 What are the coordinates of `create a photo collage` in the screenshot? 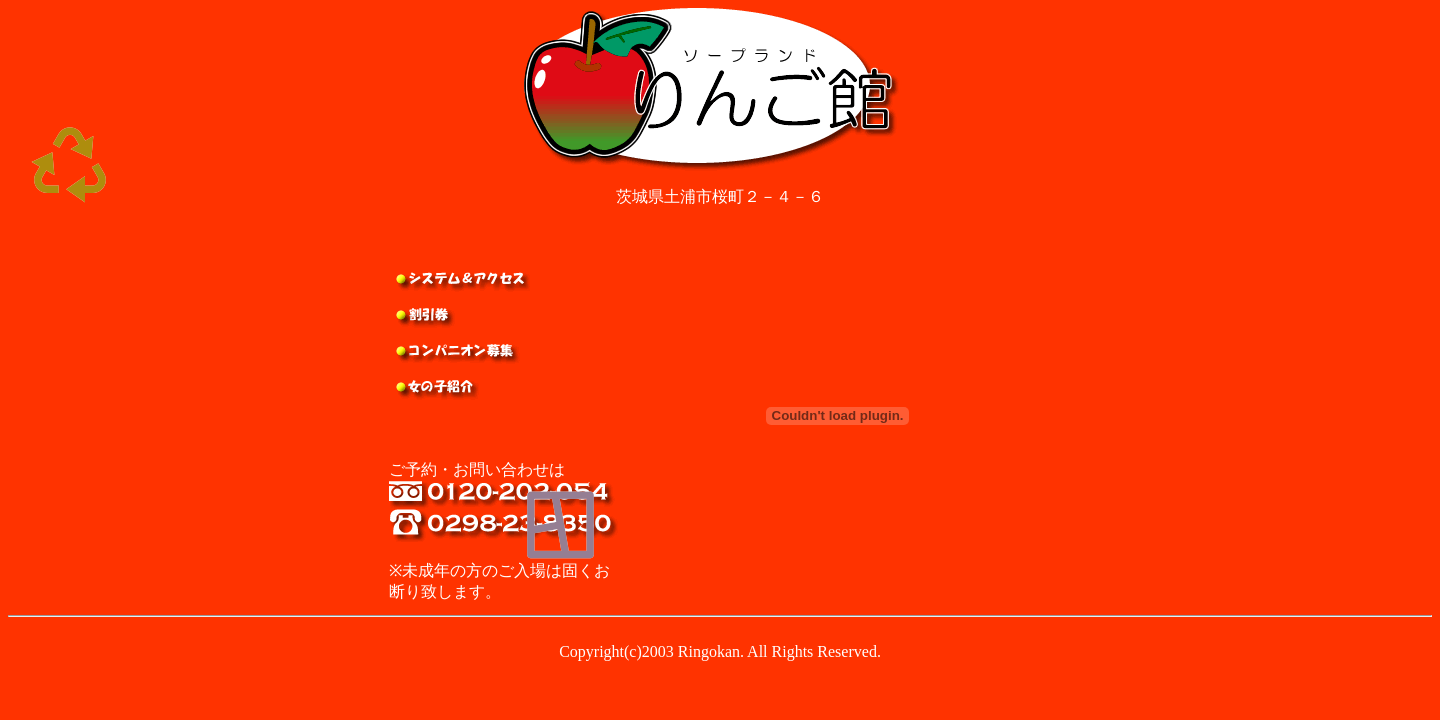 It's located at (560, 524).